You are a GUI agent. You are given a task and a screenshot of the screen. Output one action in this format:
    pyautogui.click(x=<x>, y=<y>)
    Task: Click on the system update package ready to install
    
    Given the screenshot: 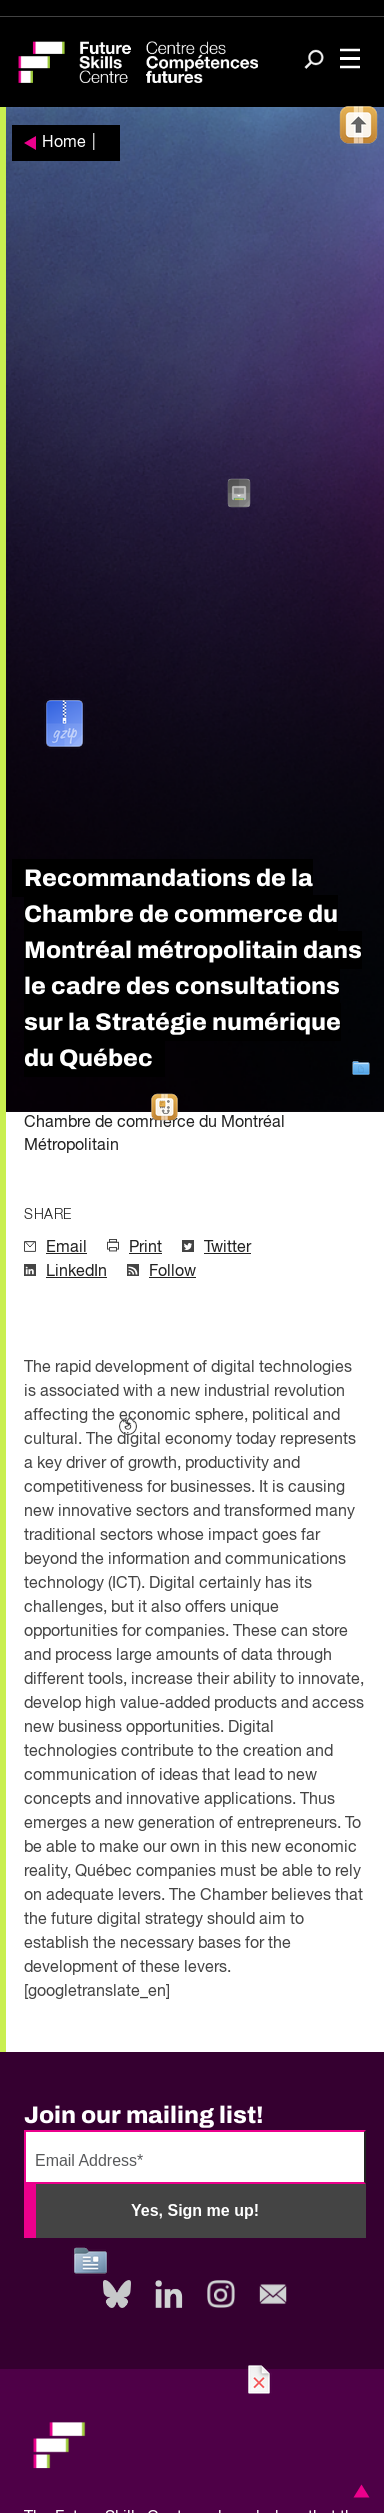 What is the action you would take?
    pyautogui.click(x=358, y=125)
    